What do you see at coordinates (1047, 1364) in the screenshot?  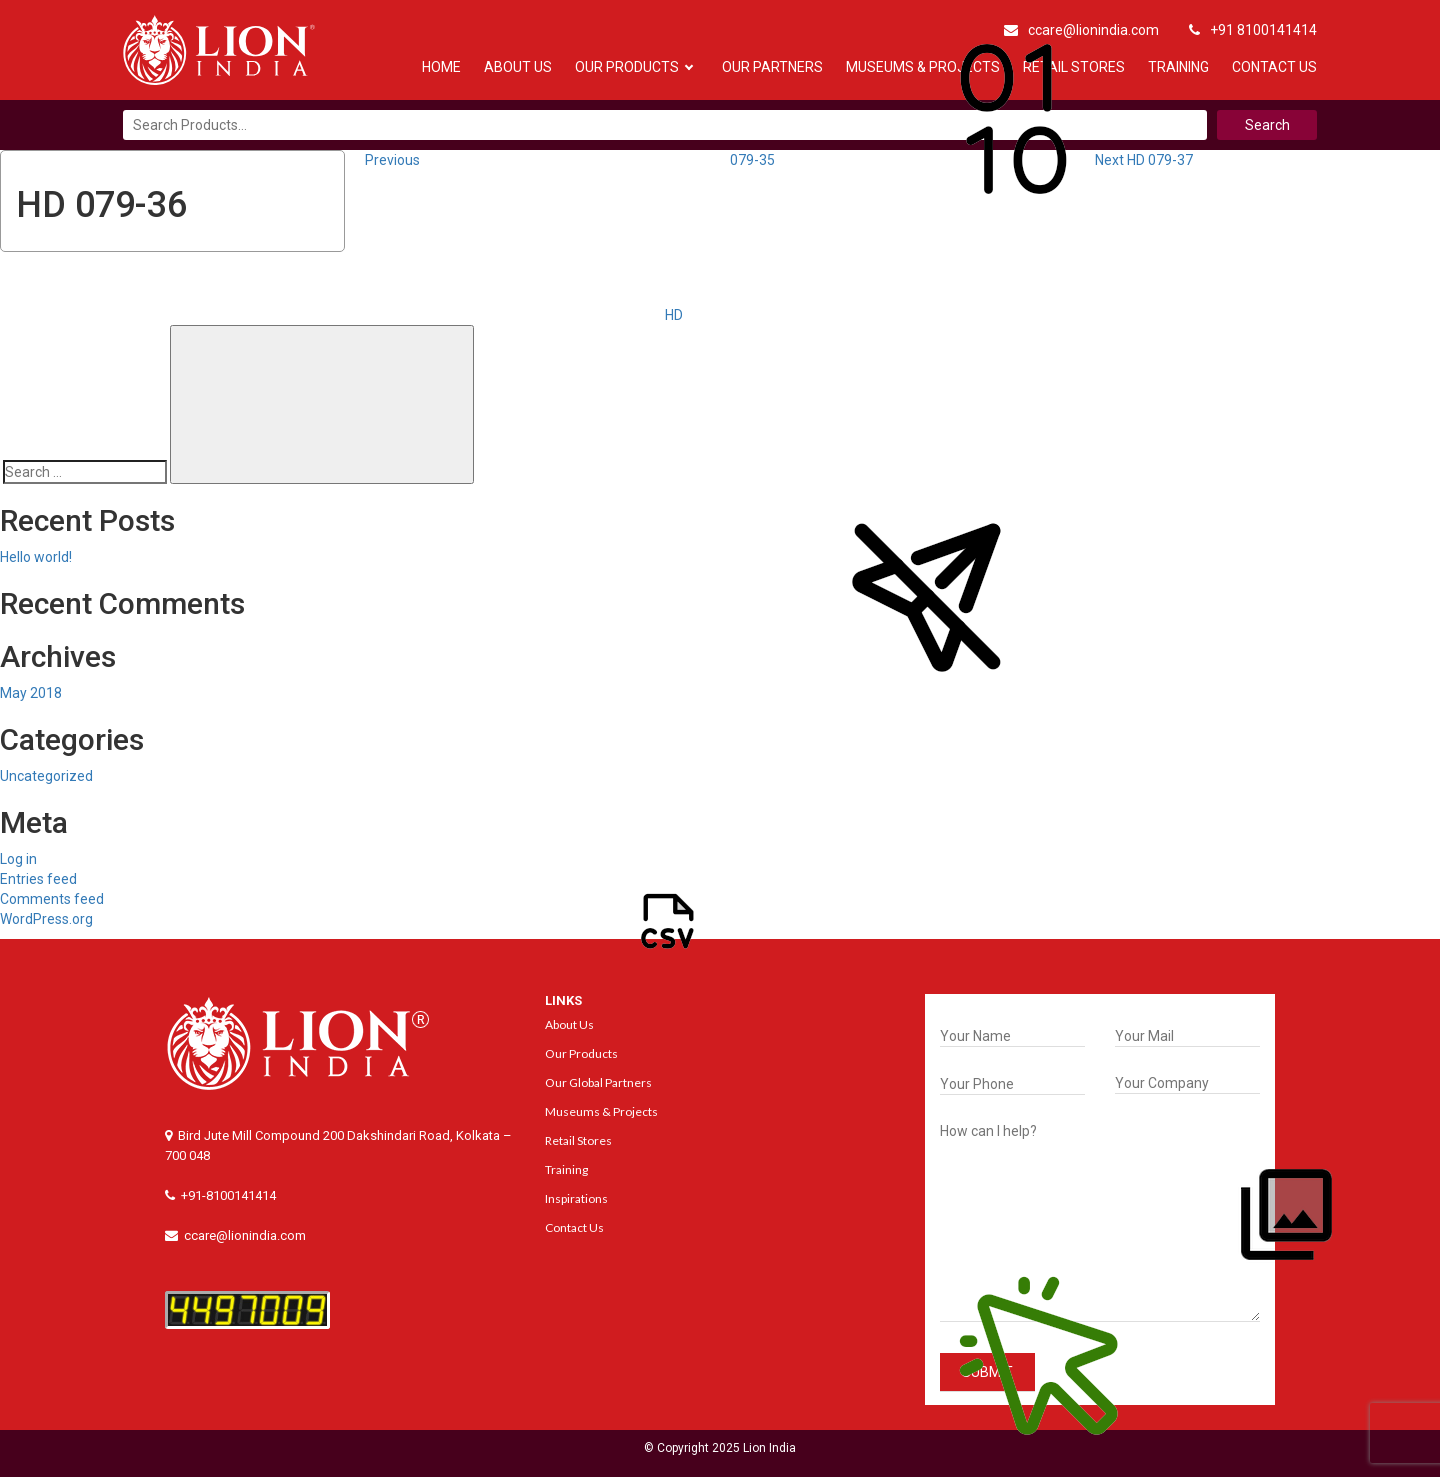 I see `click or tap to interact` at bounding box center [1047, 1364].